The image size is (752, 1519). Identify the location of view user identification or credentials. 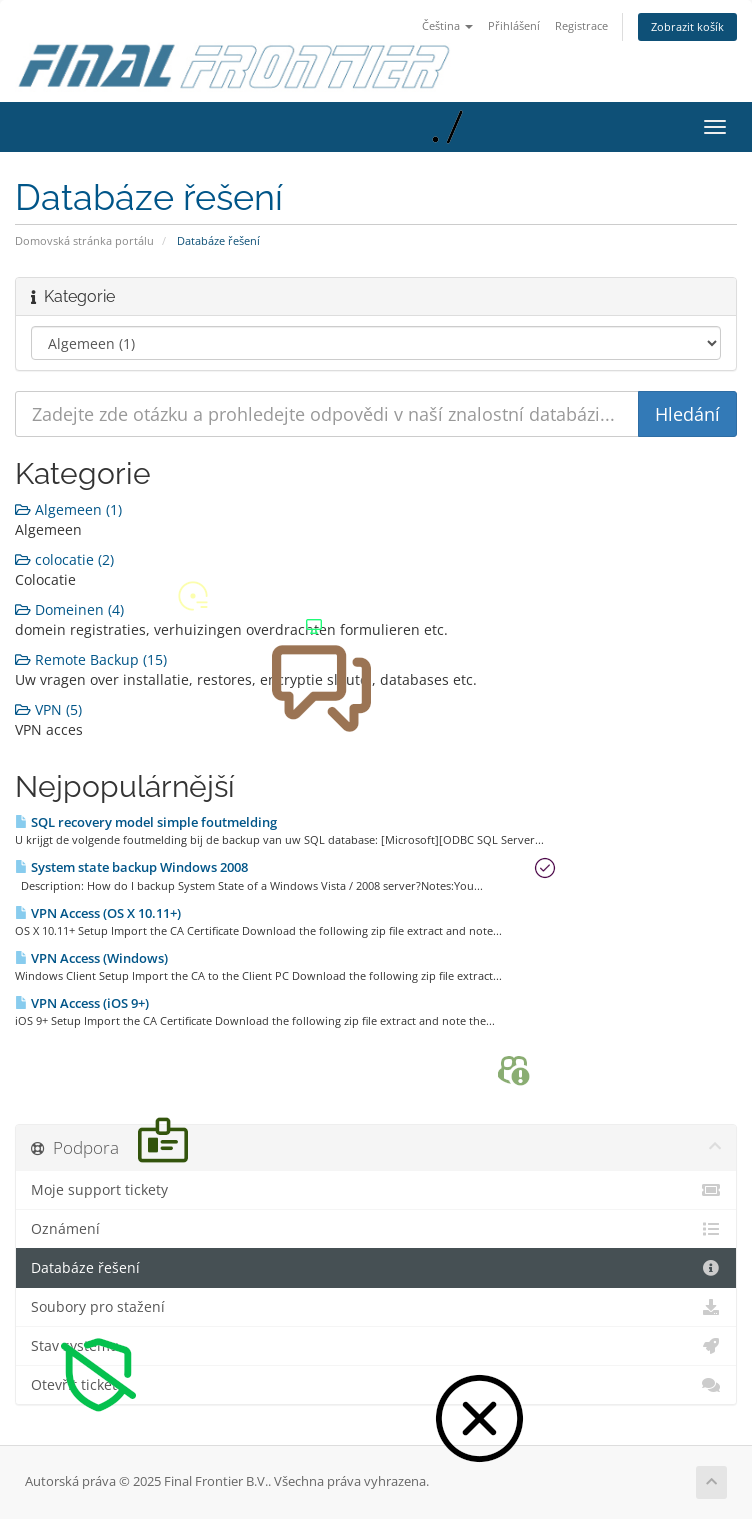
(163, 1140).